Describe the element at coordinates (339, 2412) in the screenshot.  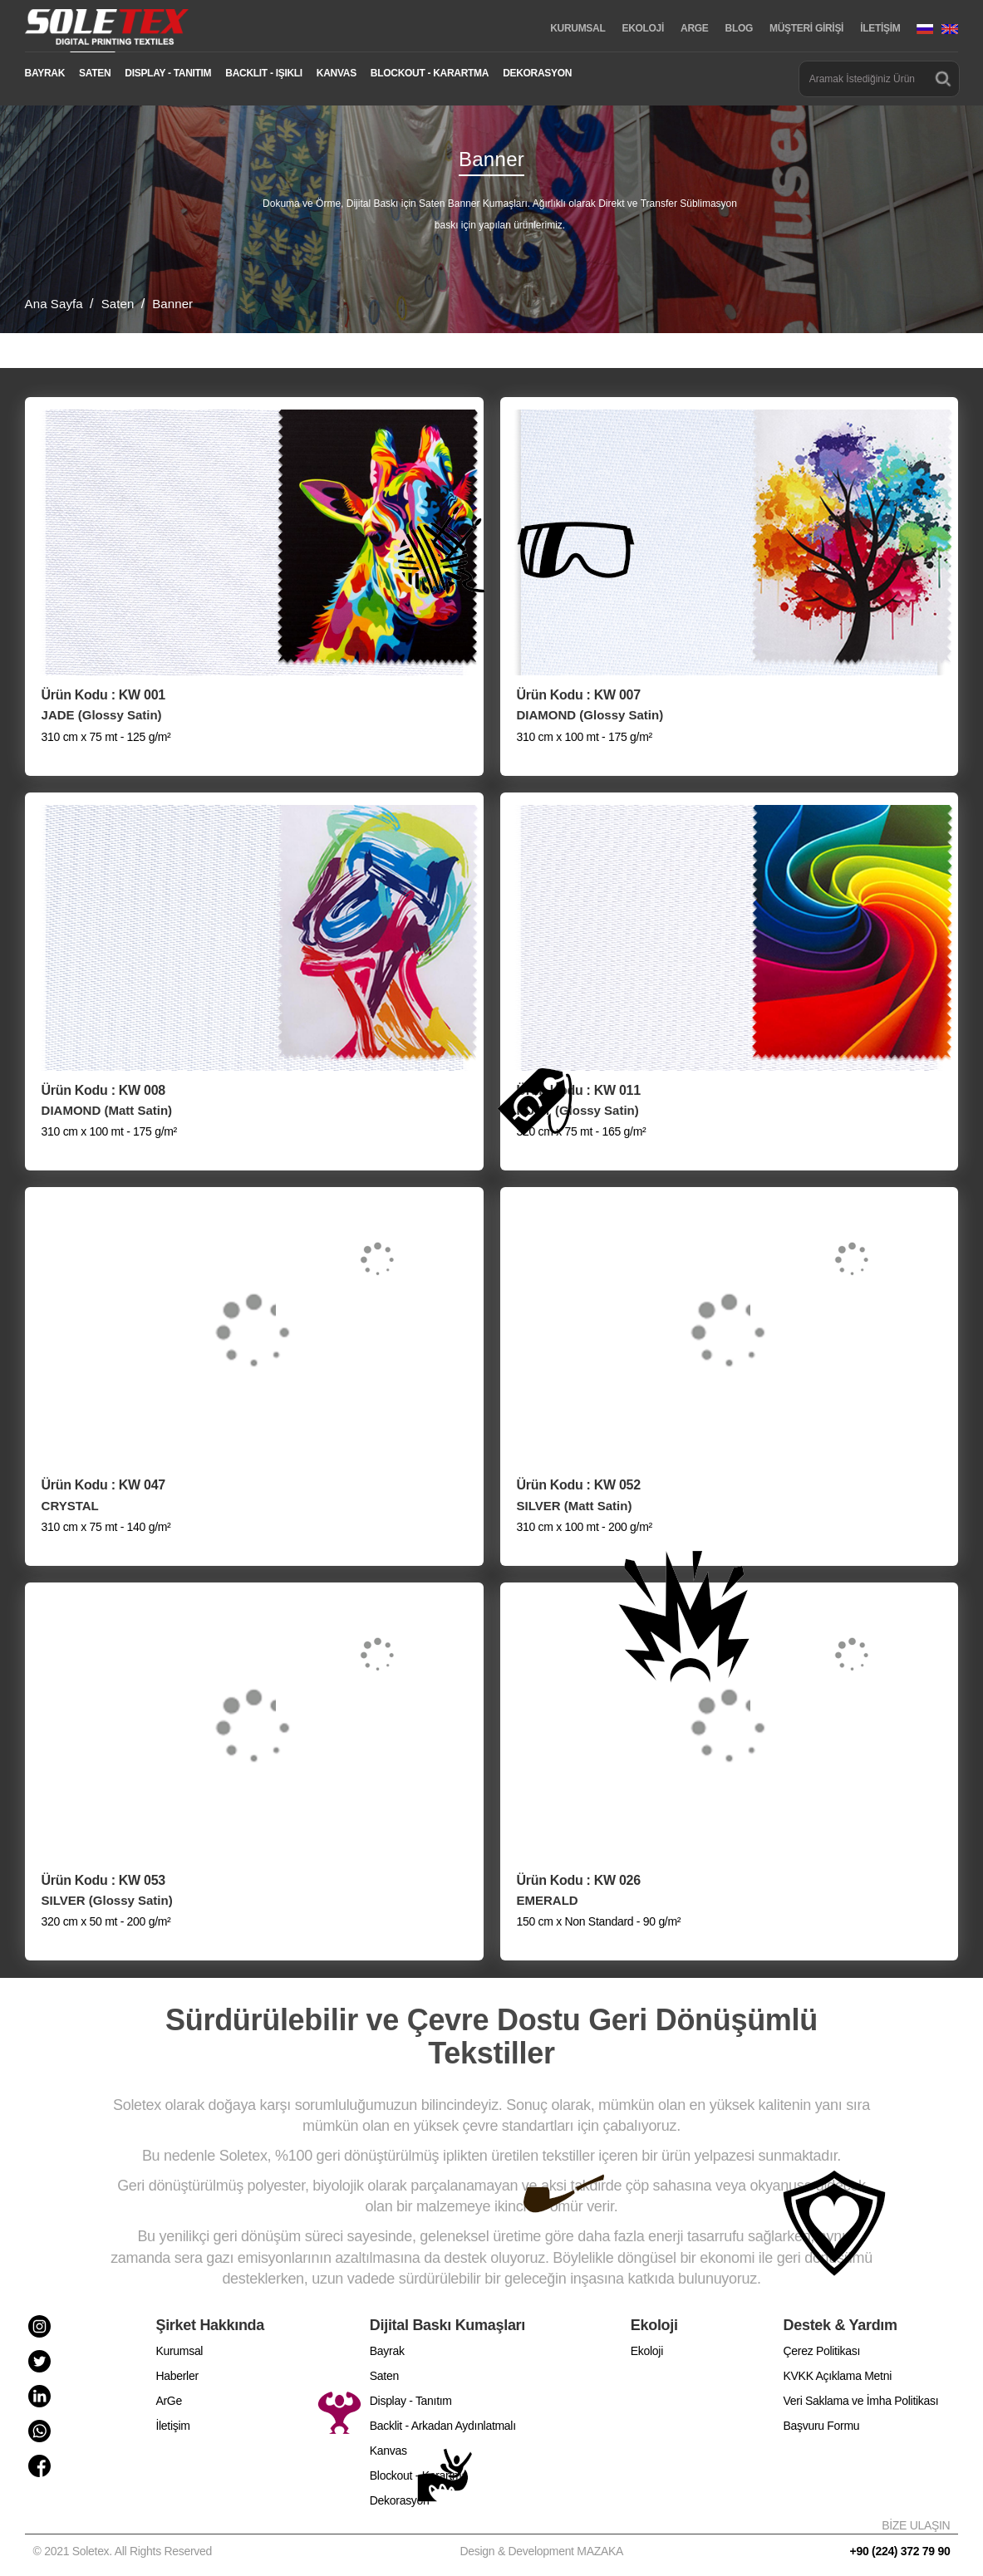
I see `view strength or fitness stats` at that location.